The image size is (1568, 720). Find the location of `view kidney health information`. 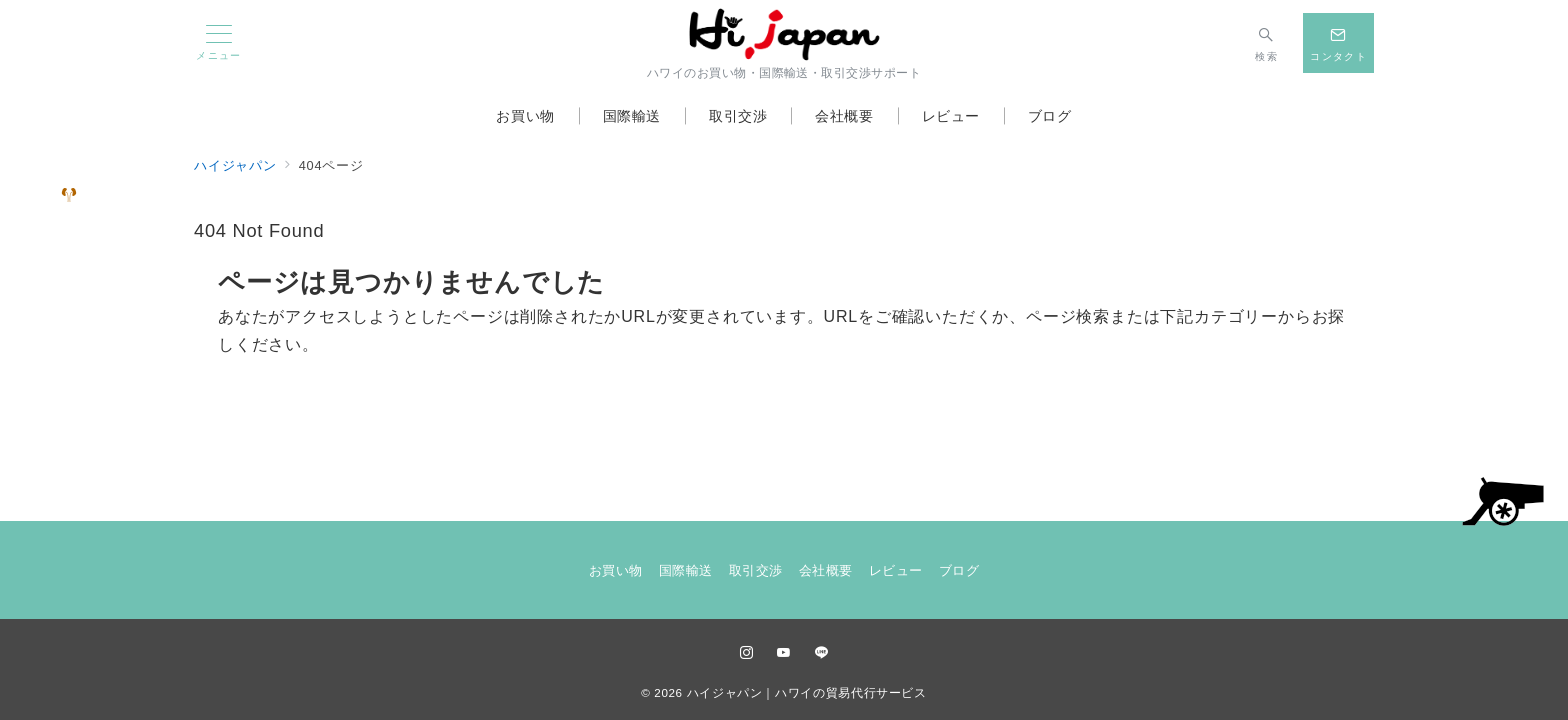

view kidney health information is located at coordinates (69, 195).